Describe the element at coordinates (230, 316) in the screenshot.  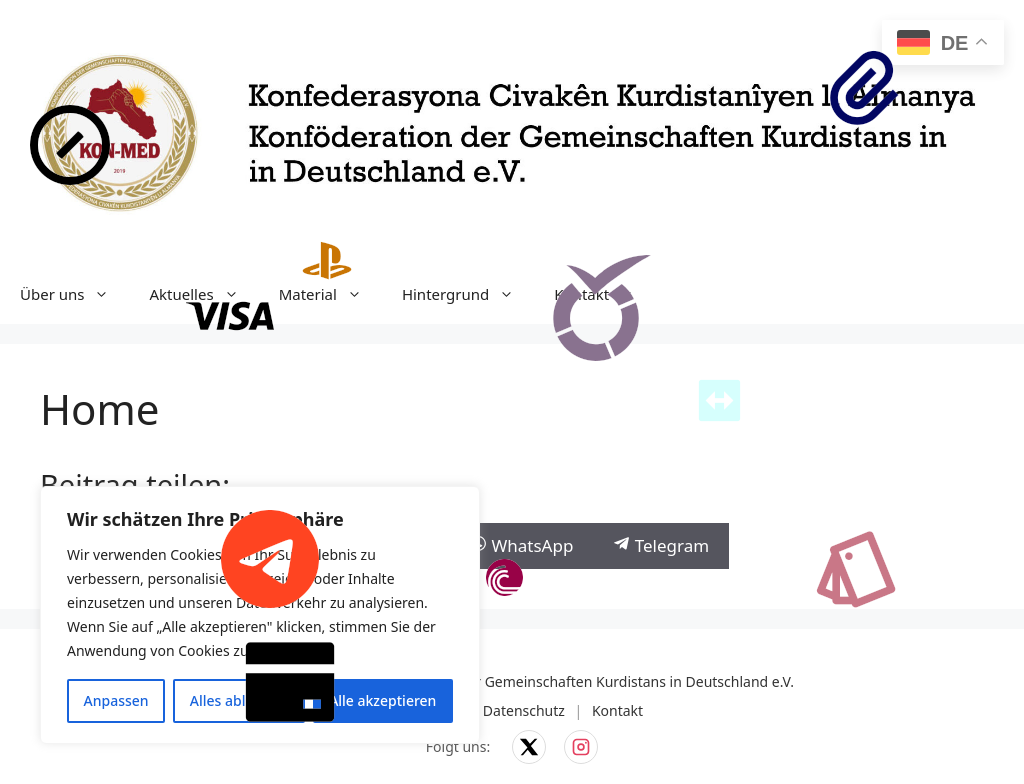
I see `visa payment method accepted` at that location.